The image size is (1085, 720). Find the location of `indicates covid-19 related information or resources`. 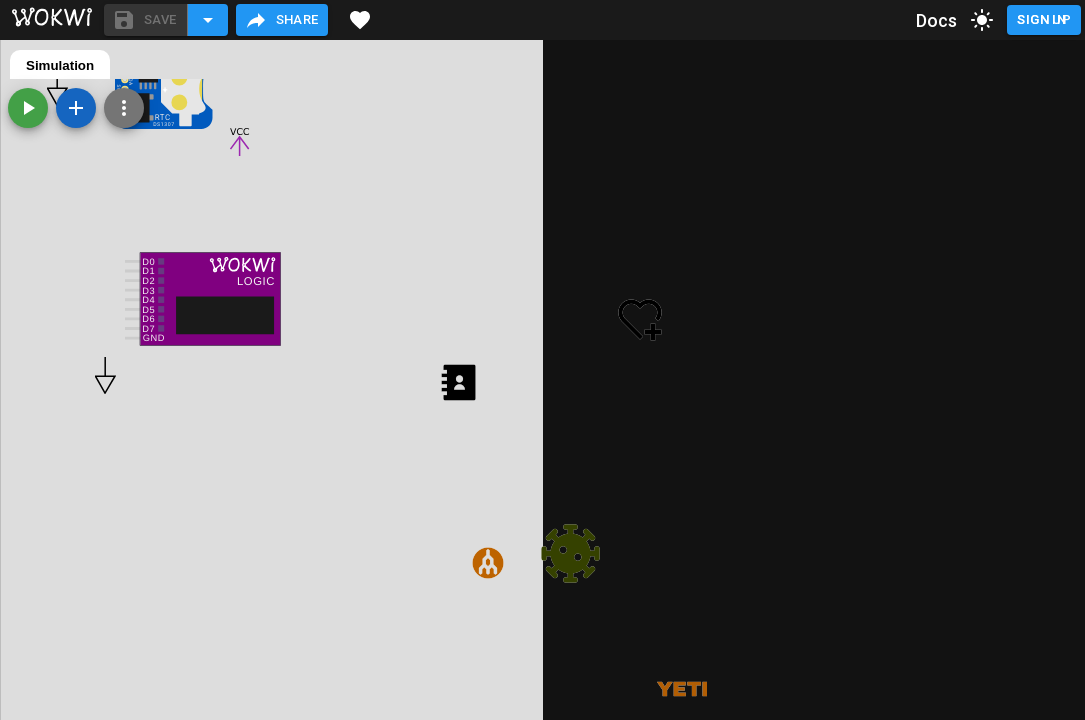

indicates covid-19 related information or resources is located at coordinates (570, 553).